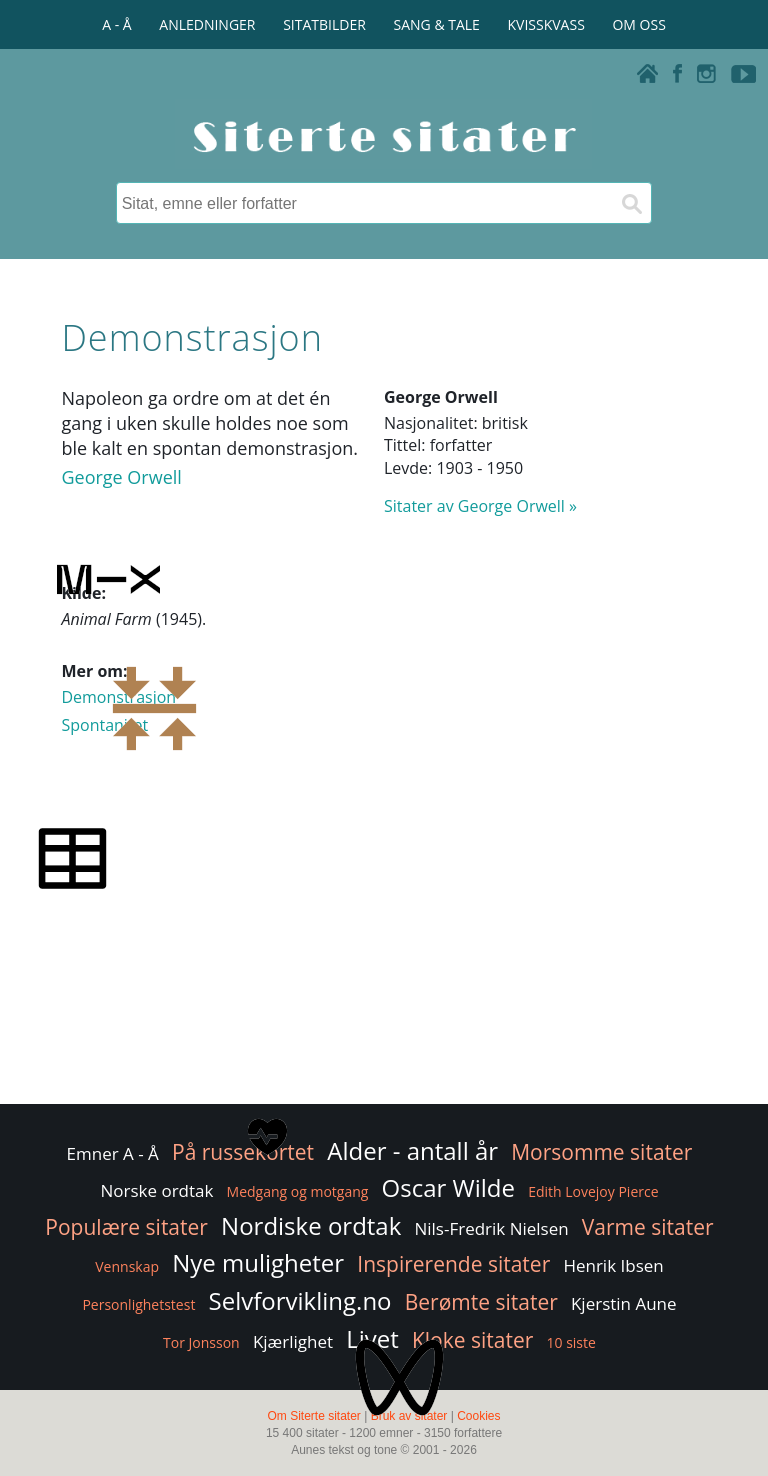 The width and height of the screenshot is (768, 1476). Describe the element at coordinates (399, 1377) in the screenshot. I see `open wechat channels` at that location.